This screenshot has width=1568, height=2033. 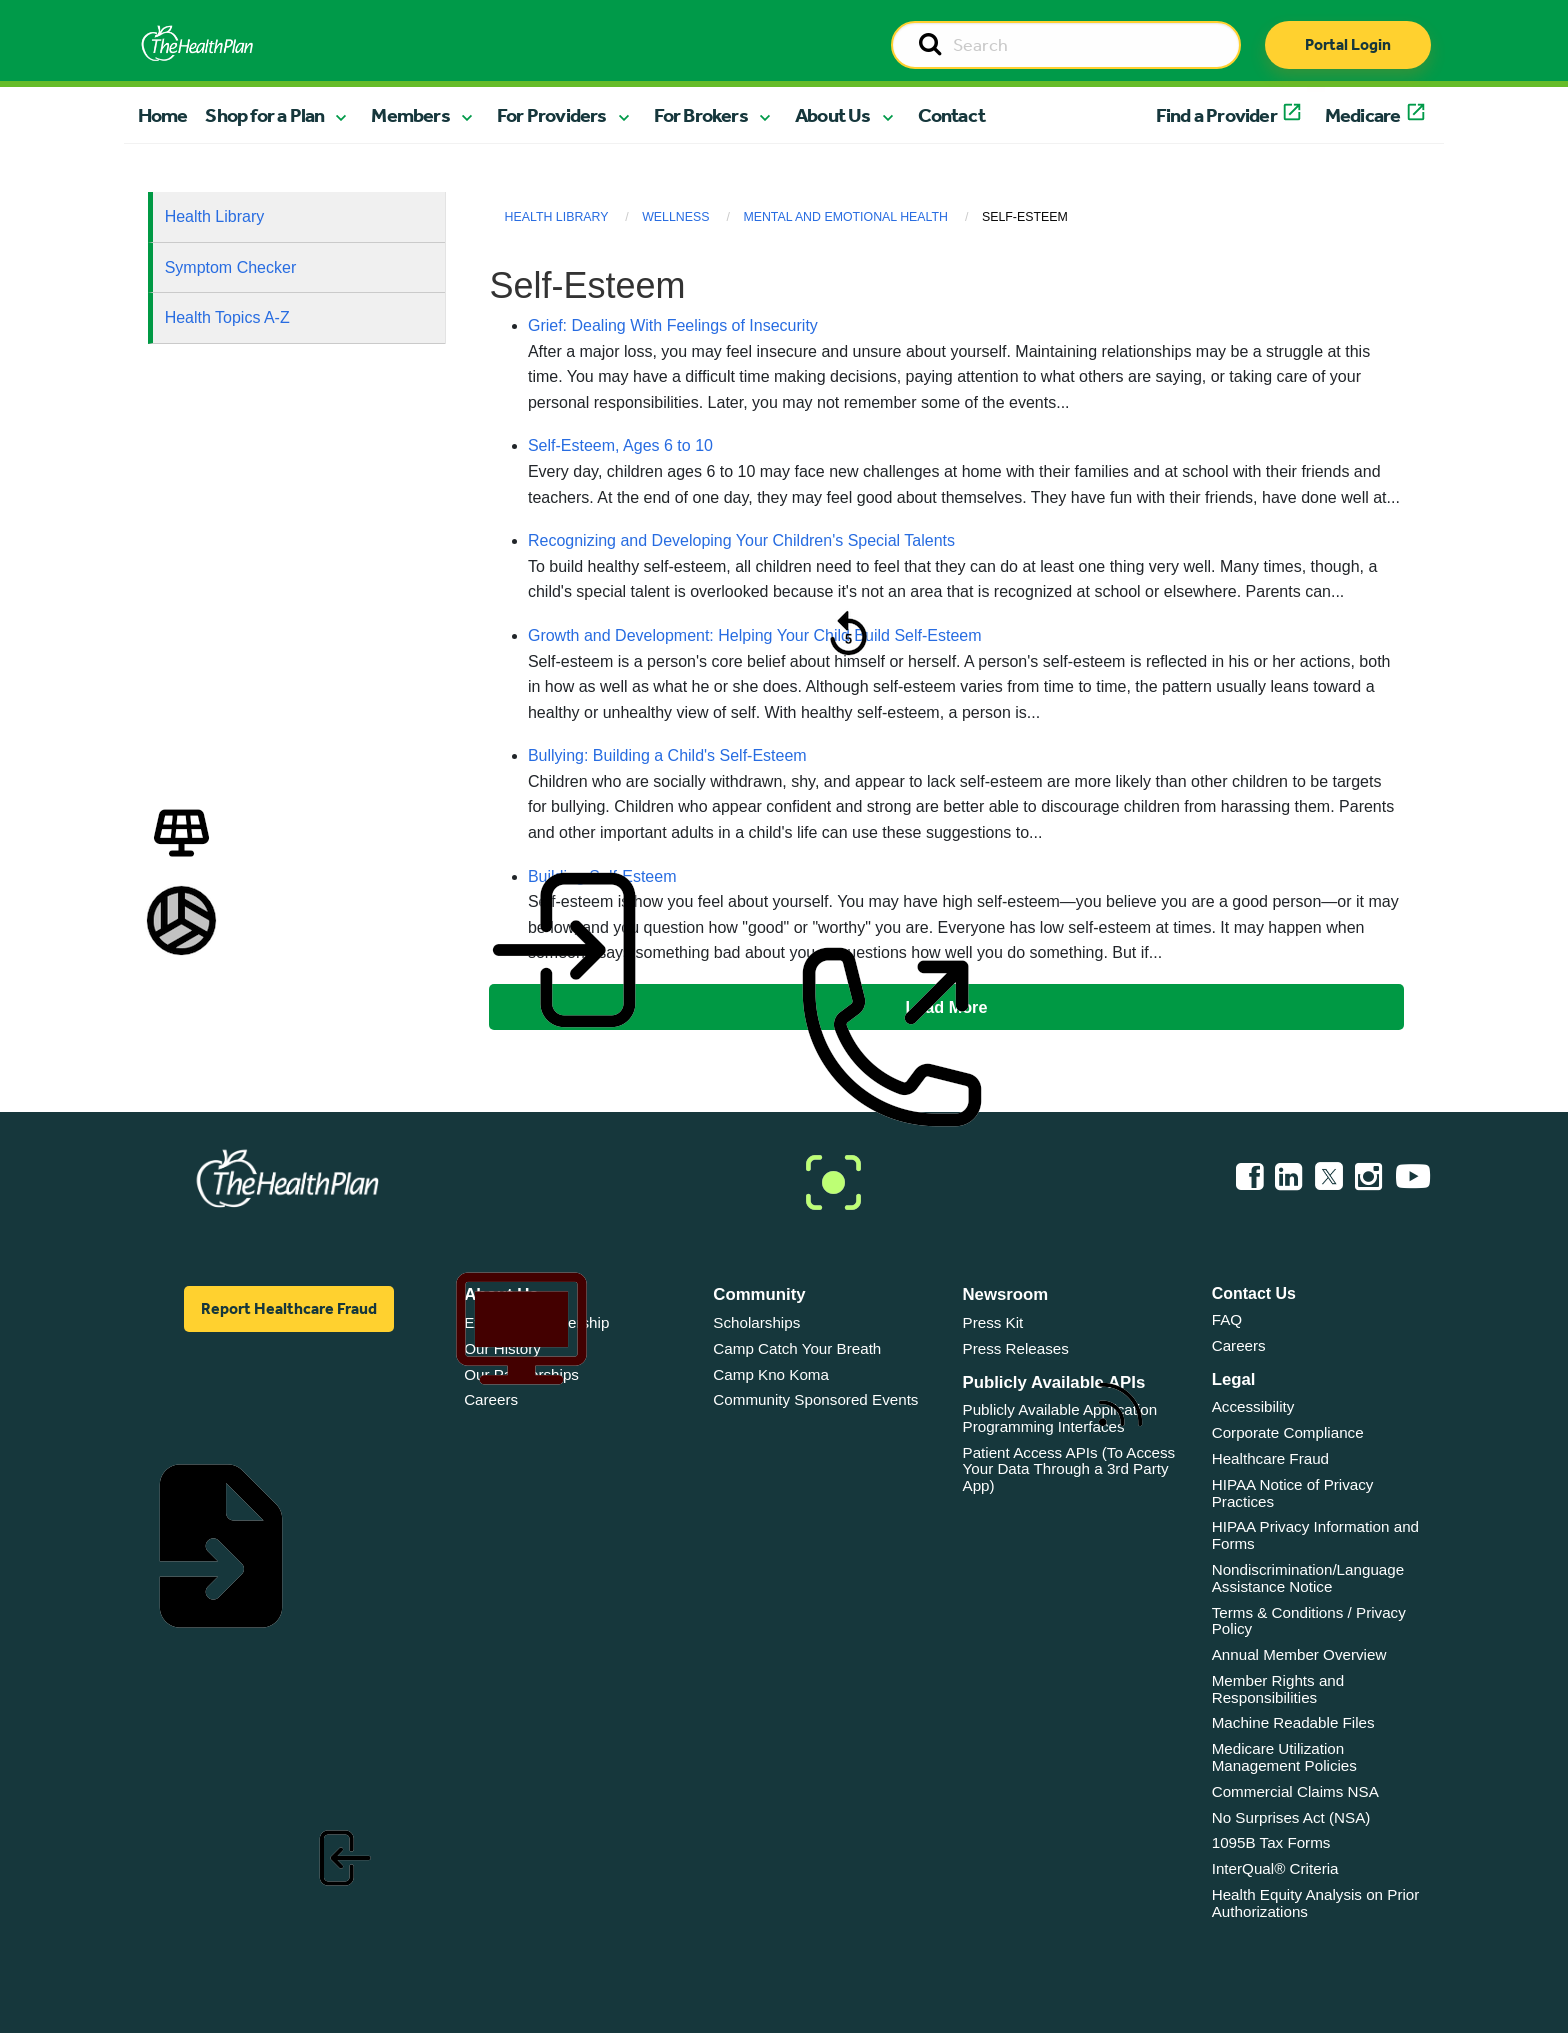 I want to click on activate camera focus or targeting mode, so click(x=833, y=1182).